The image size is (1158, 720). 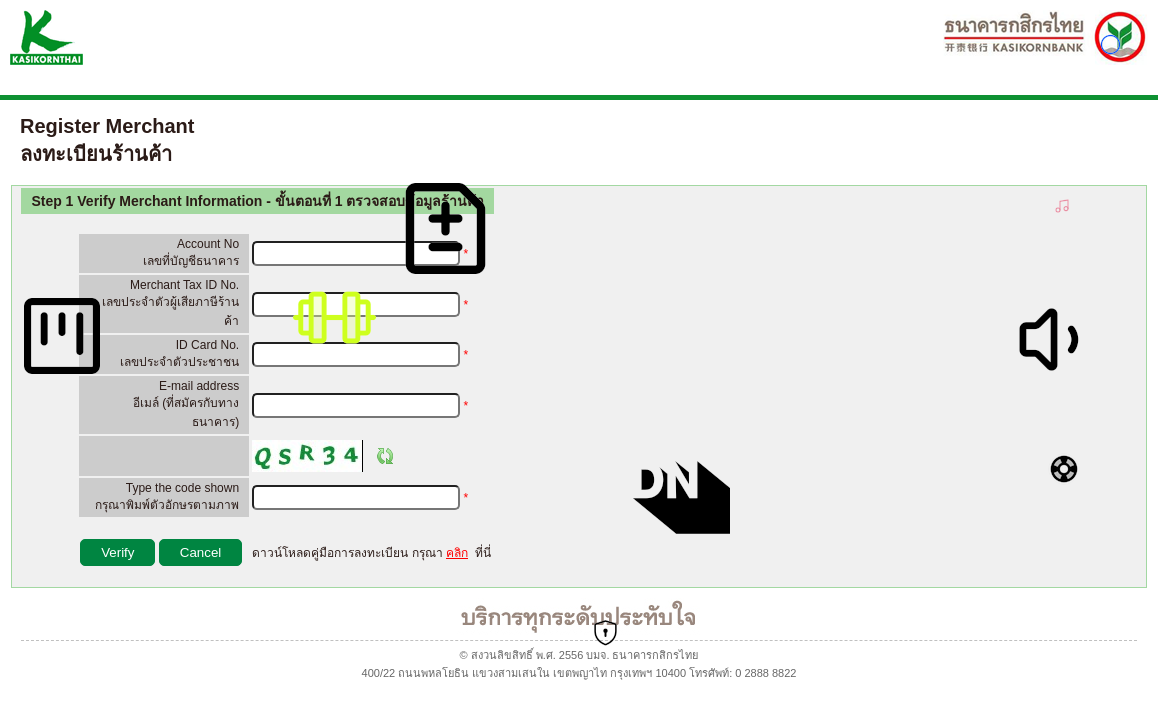 What do you see at coordinates (1062, 206) in the screenshot?
I see `open music player or library` at bounding box center [1062, 206].